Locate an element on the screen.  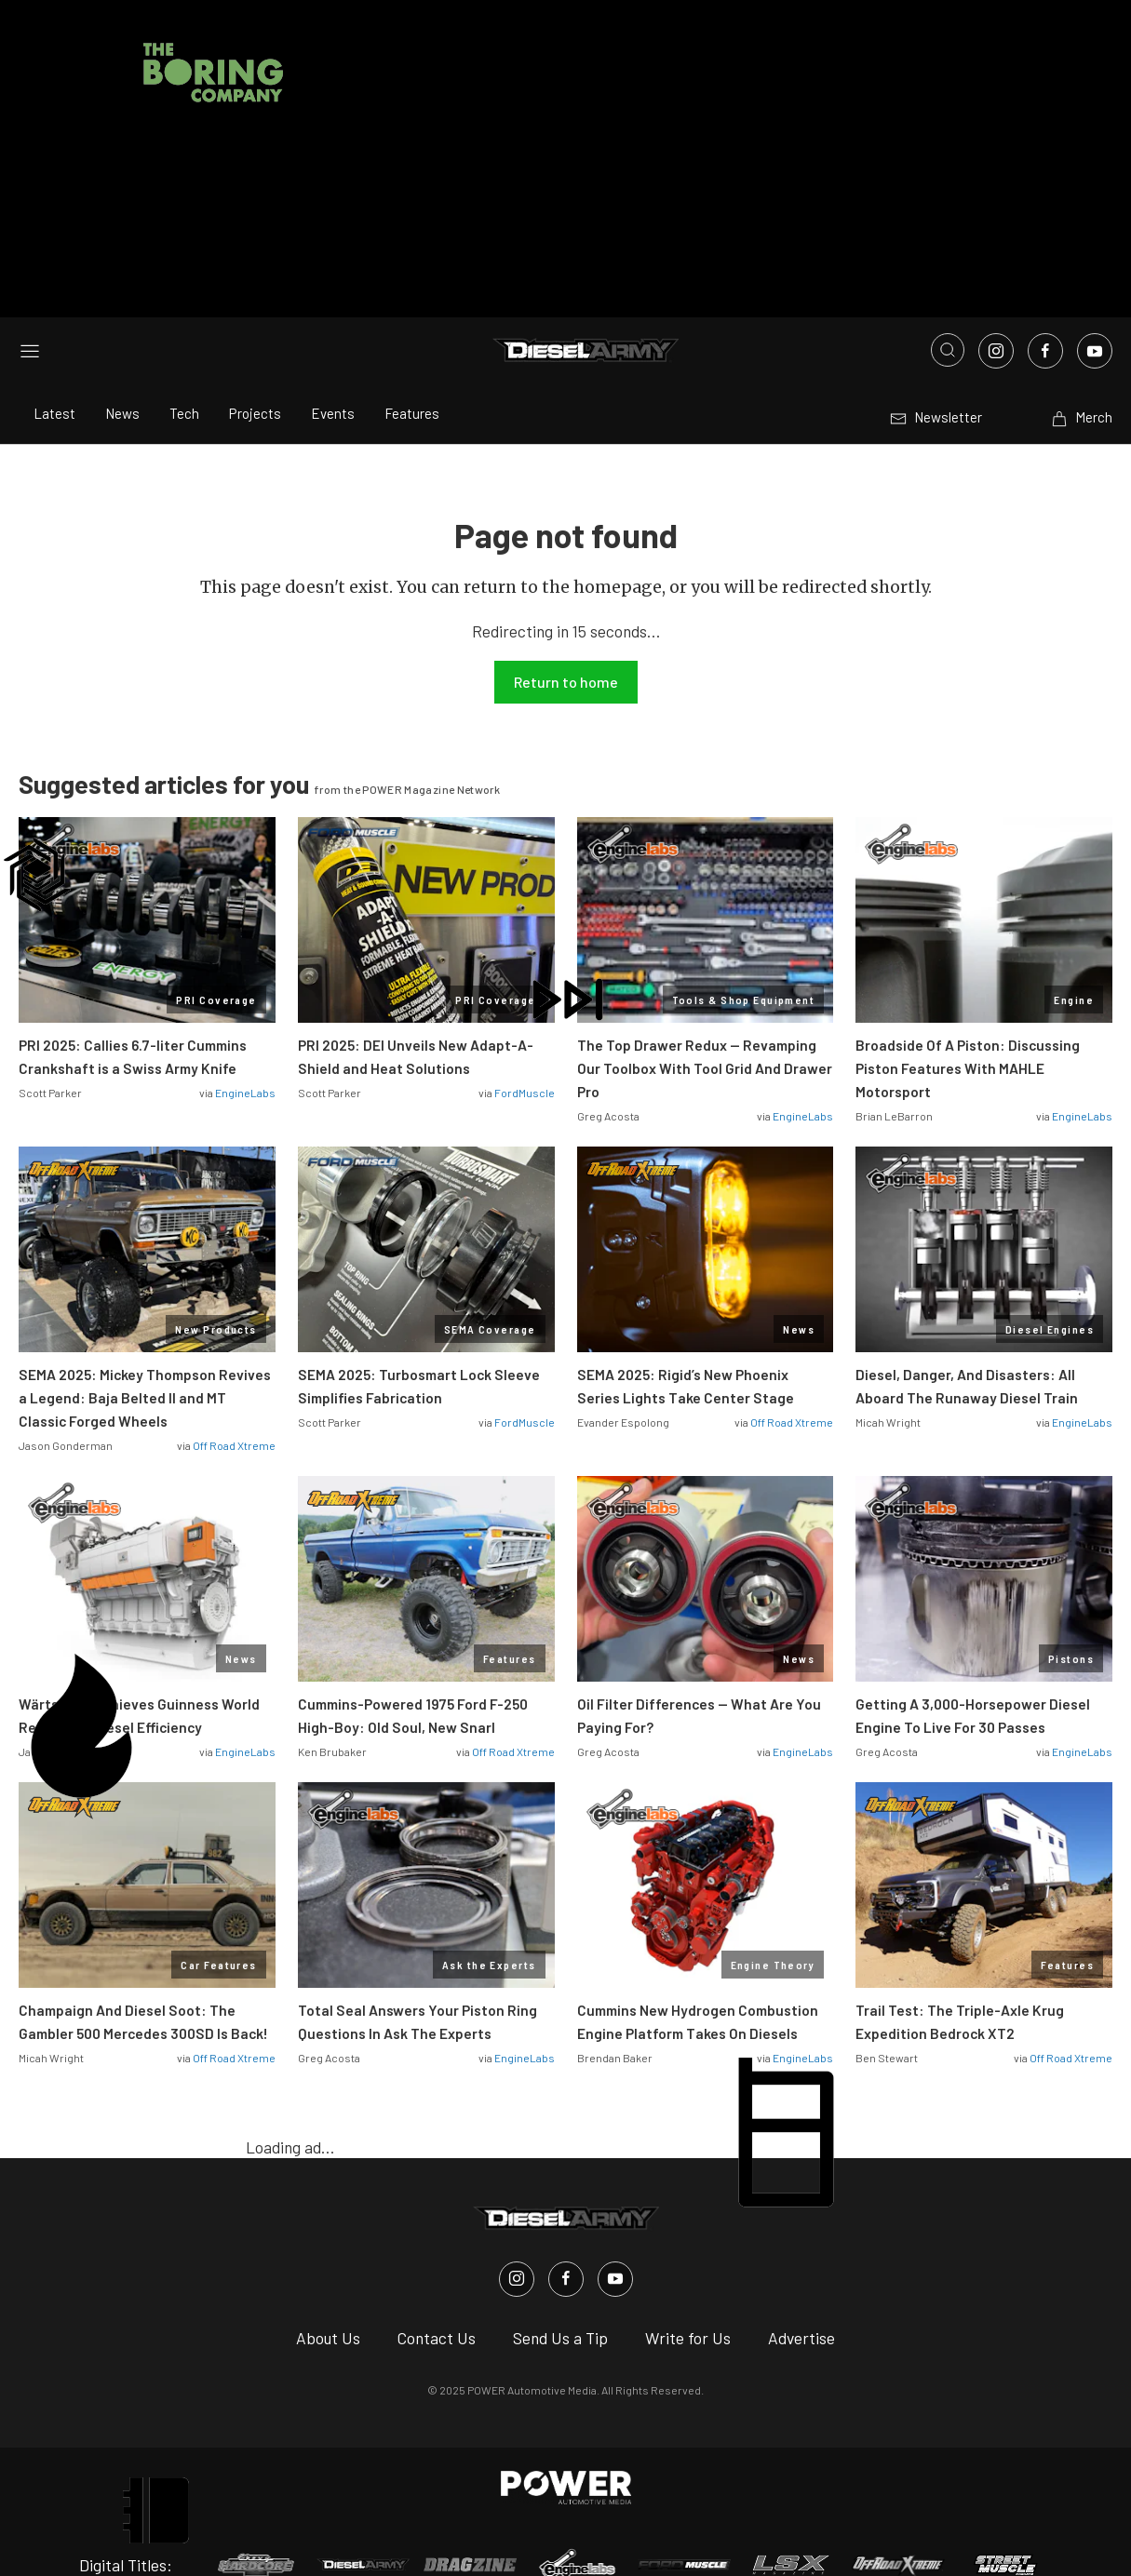
view booklet or documentation is located at coordinates (155, 2510).